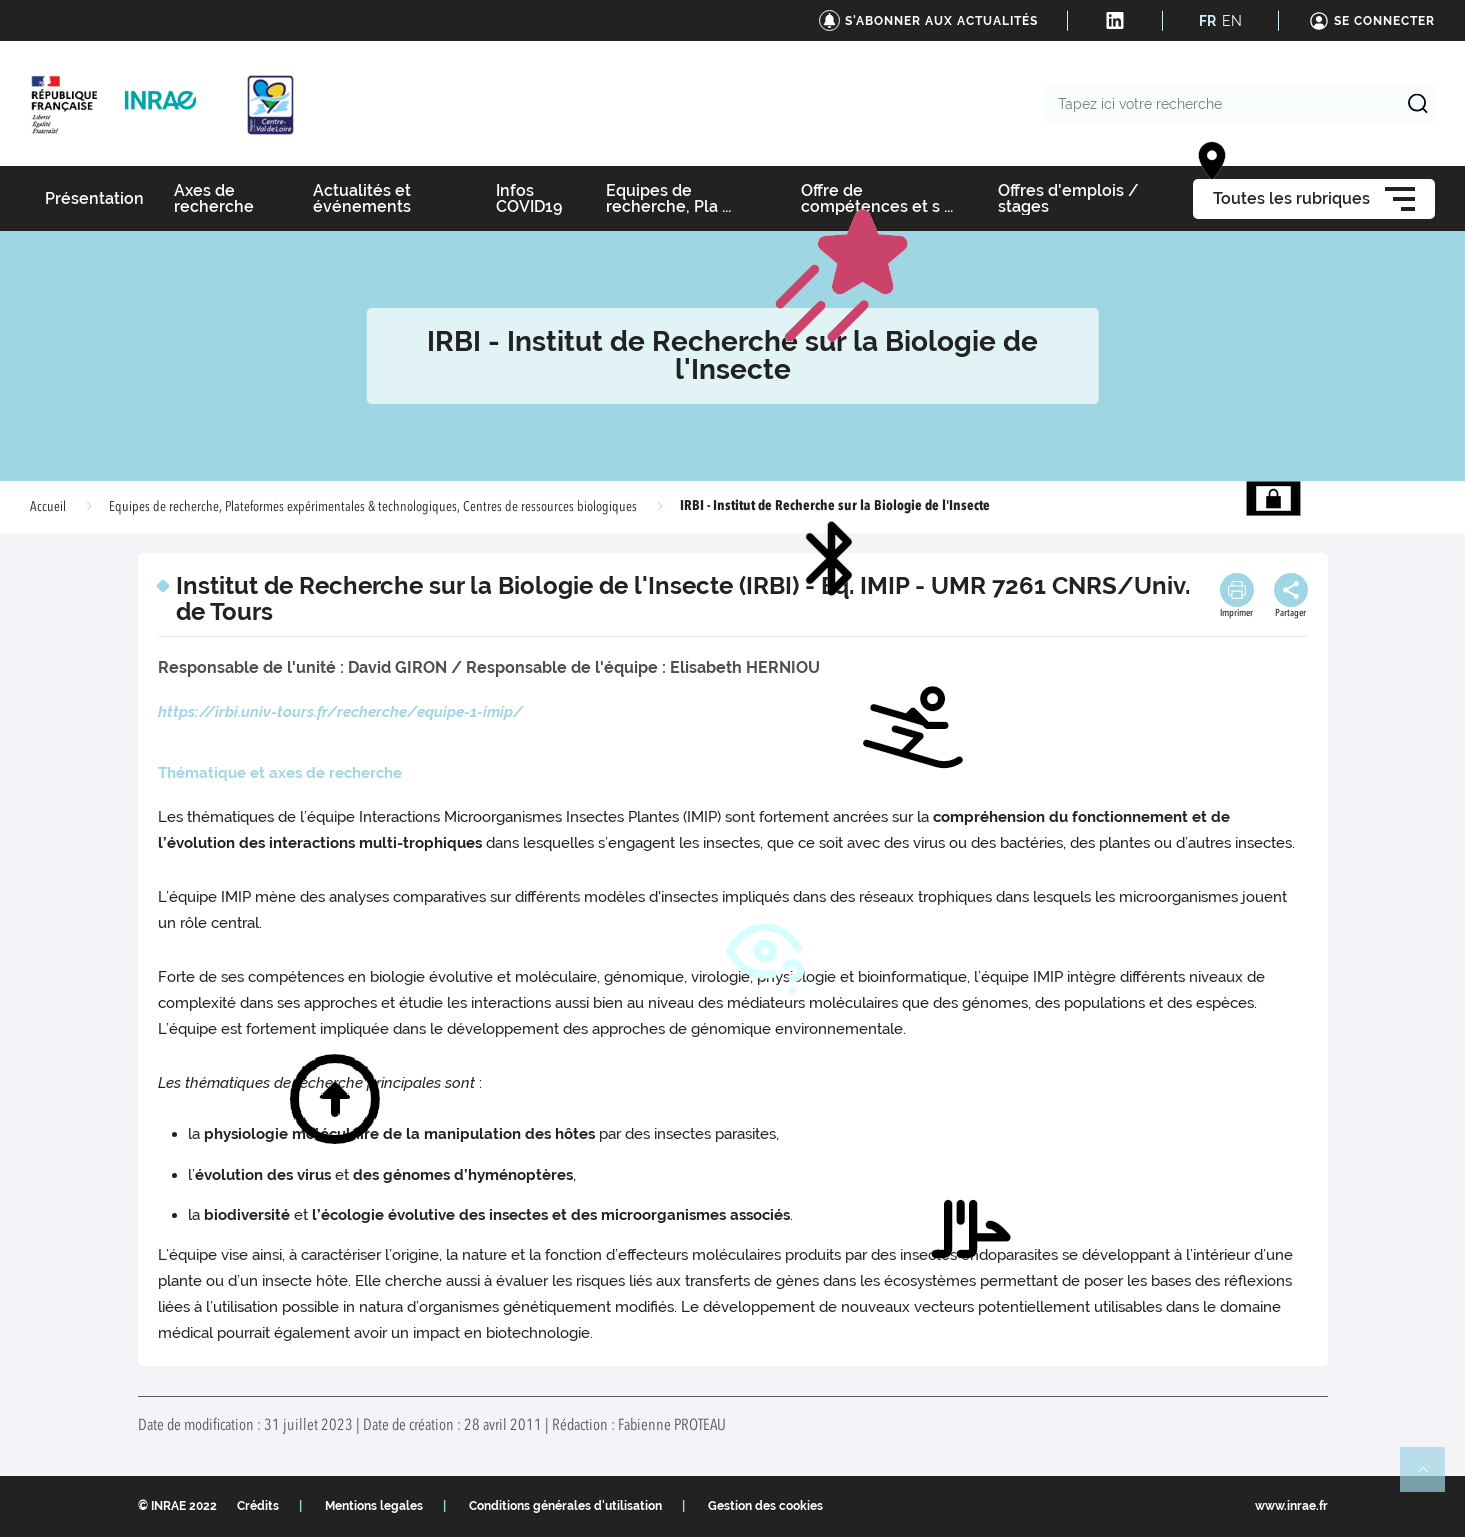 The height and width of the screenshot is (1537, 1465). I want to click on switch to arabic language, so click(969, 1229).